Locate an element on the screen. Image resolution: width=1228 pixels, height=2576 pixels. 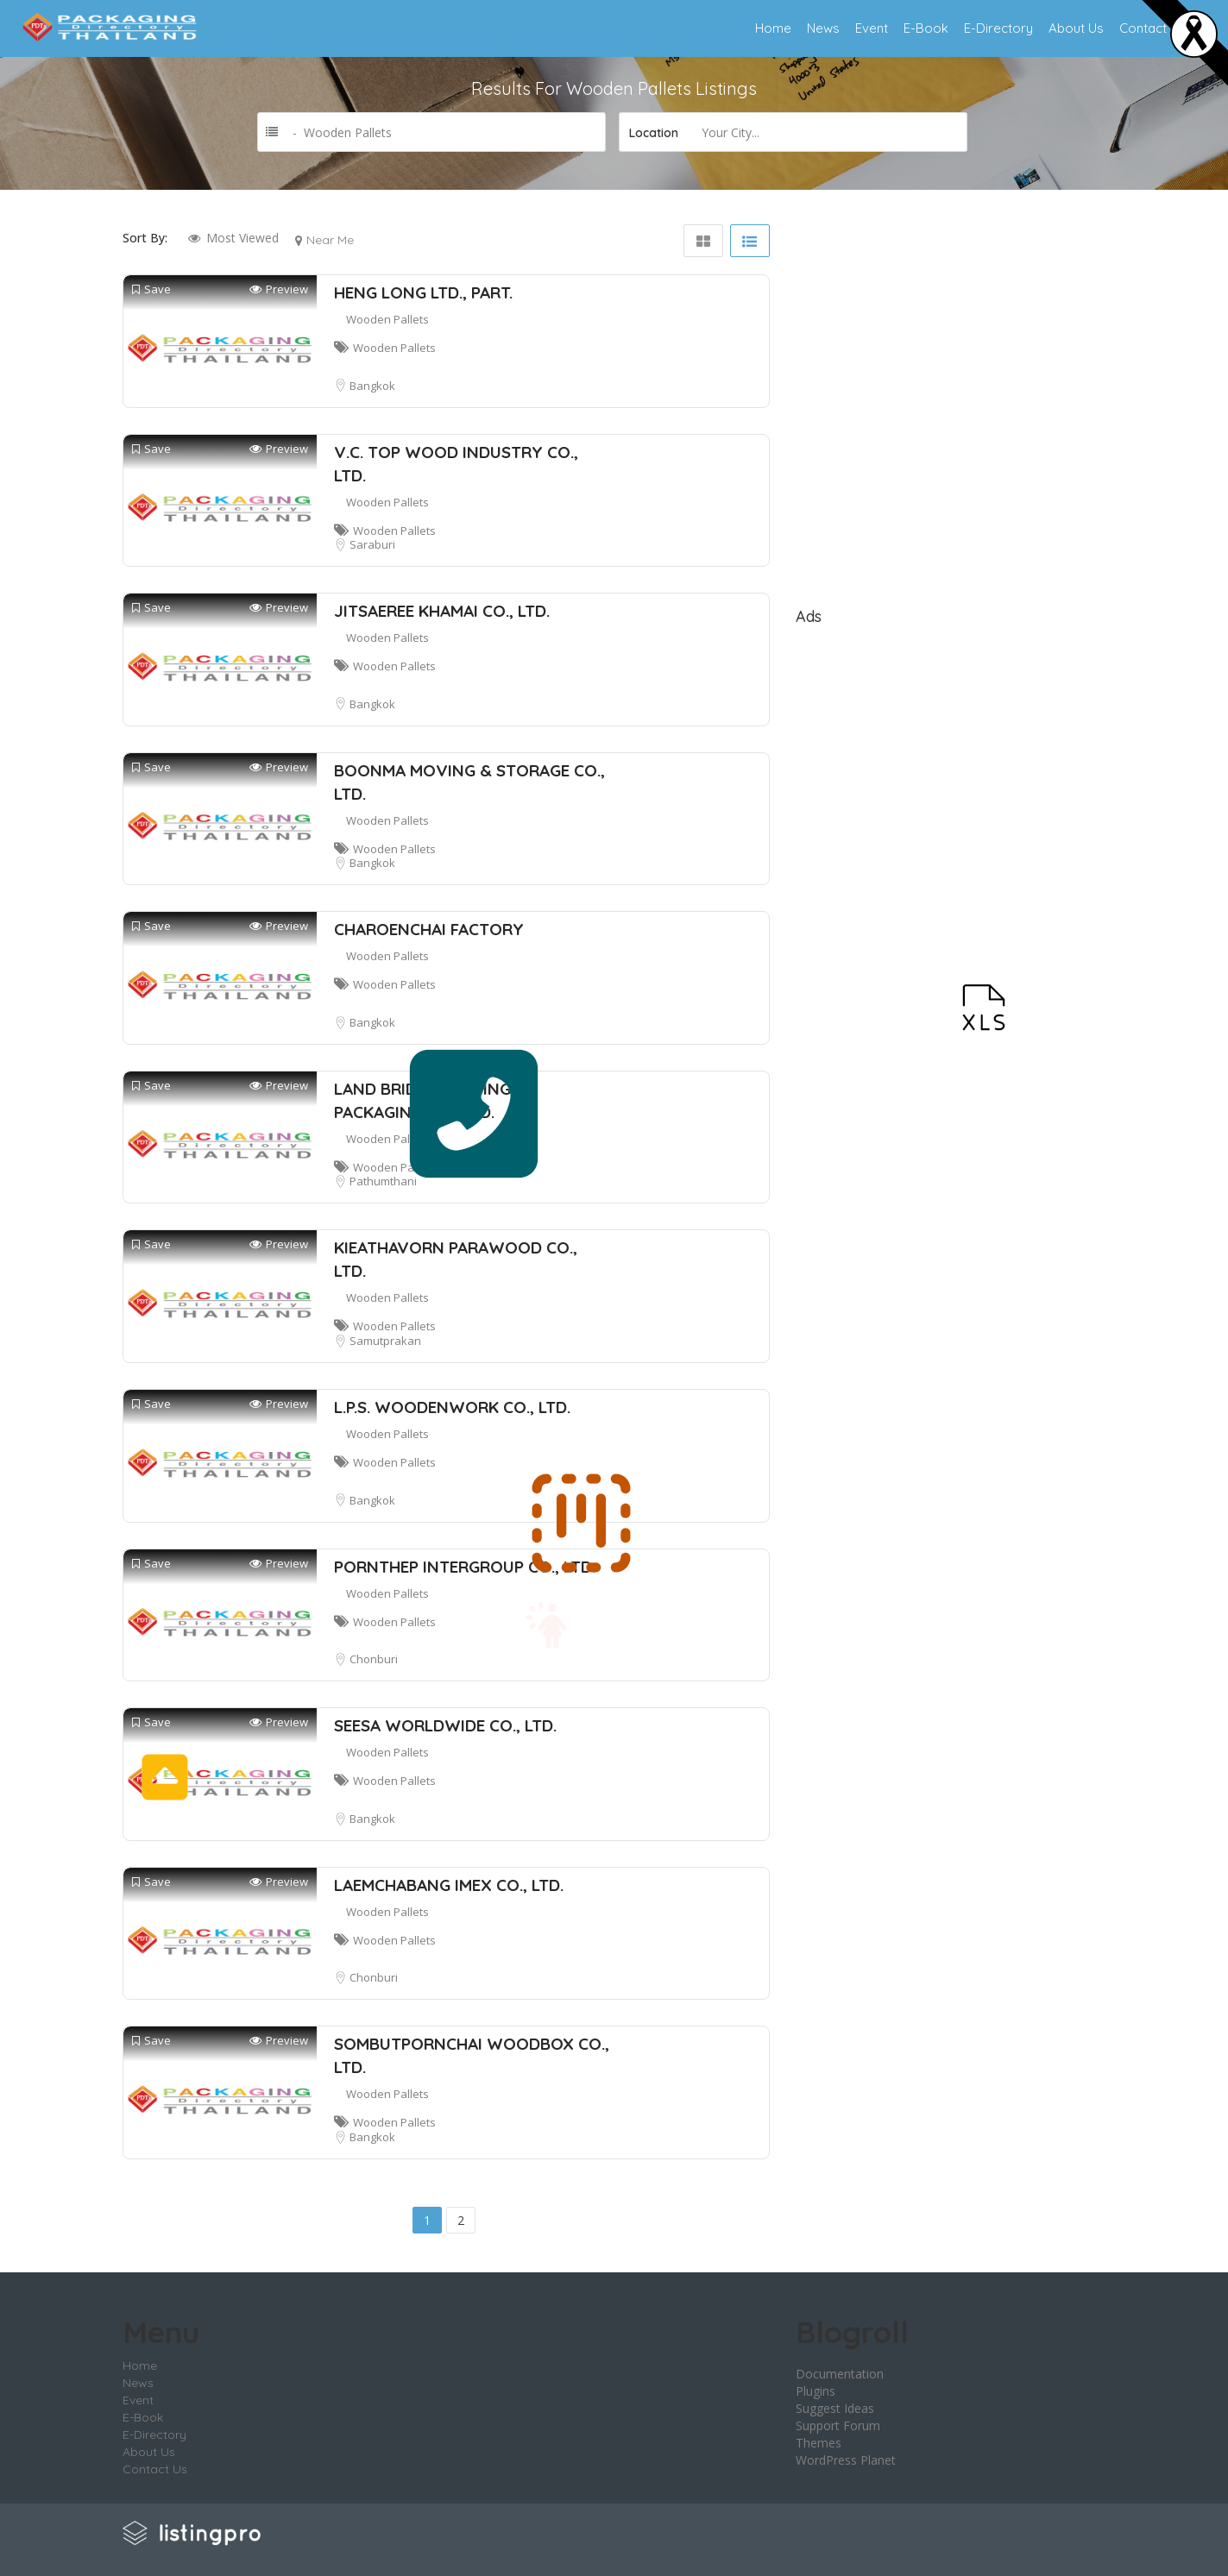
report an incident or emergency involving a person is located at coordinates (550, 1626).